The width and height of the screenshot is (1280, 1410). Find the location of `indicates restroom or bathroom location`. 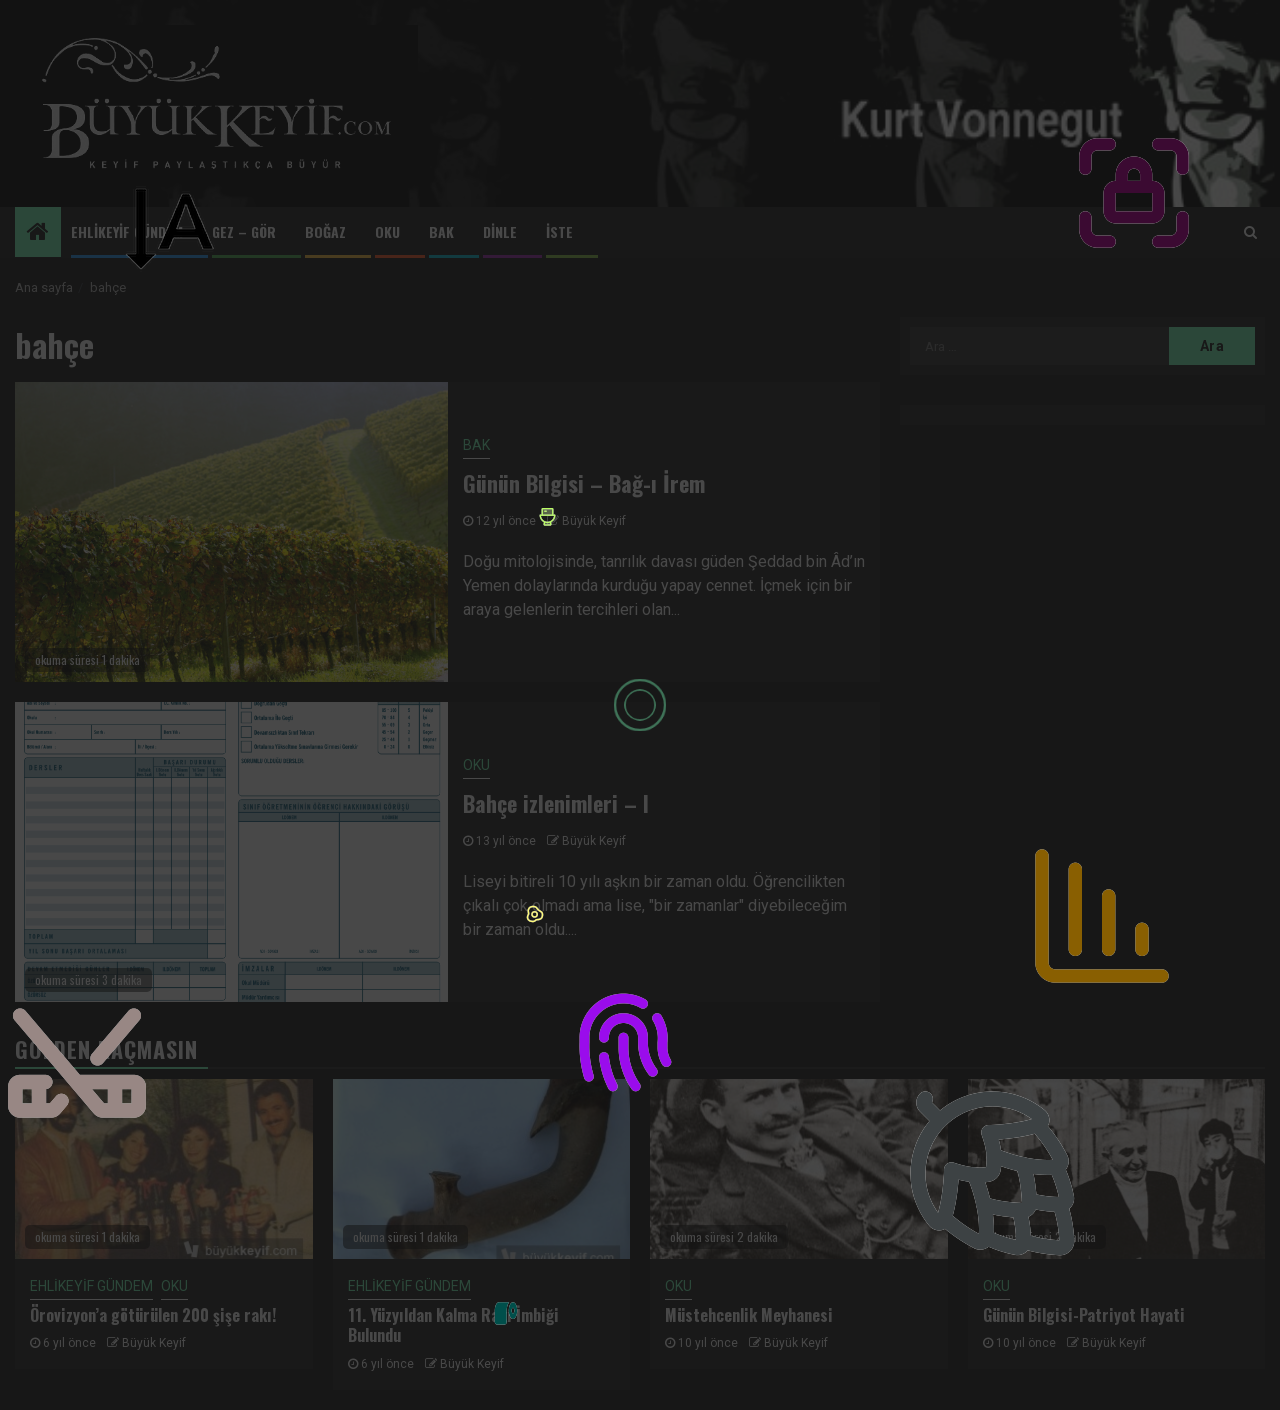

indicates restroom or bathroom location is located at coordinates (547, 516).